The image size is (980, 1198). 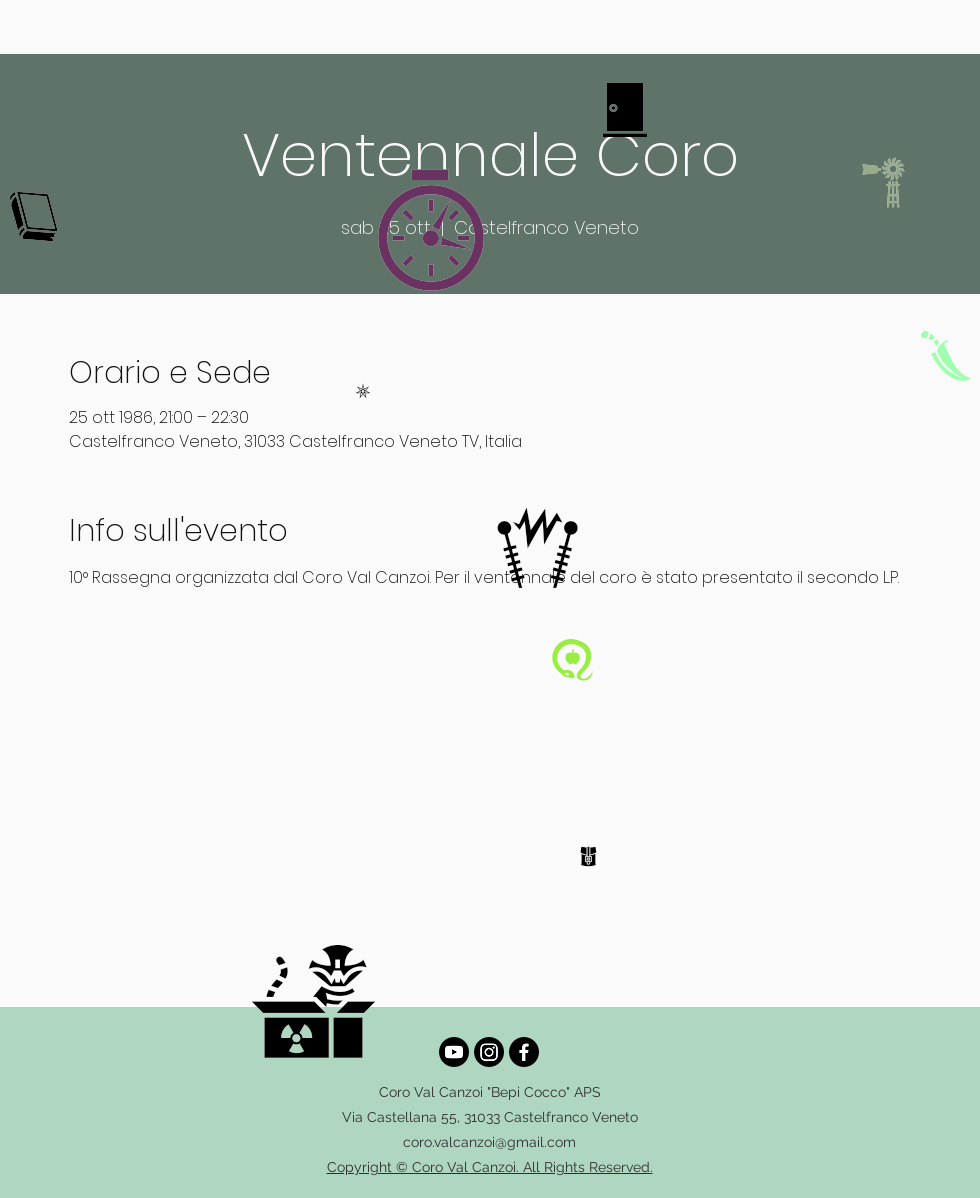 I want to click on exit the current screen or application, so click(x=625, y=109).